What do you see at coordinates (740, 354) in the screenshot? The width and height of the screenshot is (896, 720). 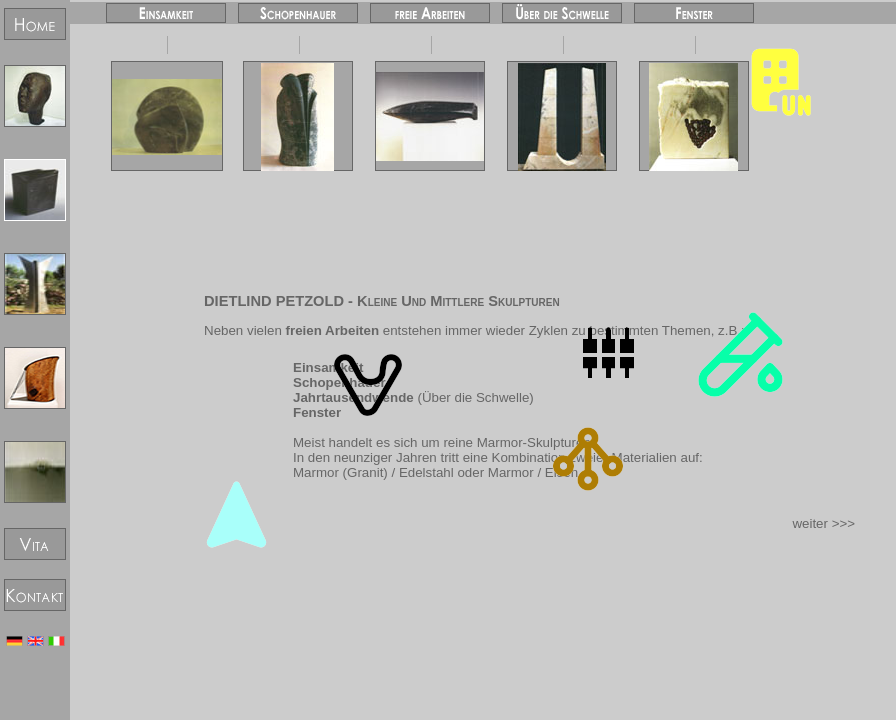 I see `run a test or experiment` at bounding box center [740, 354].